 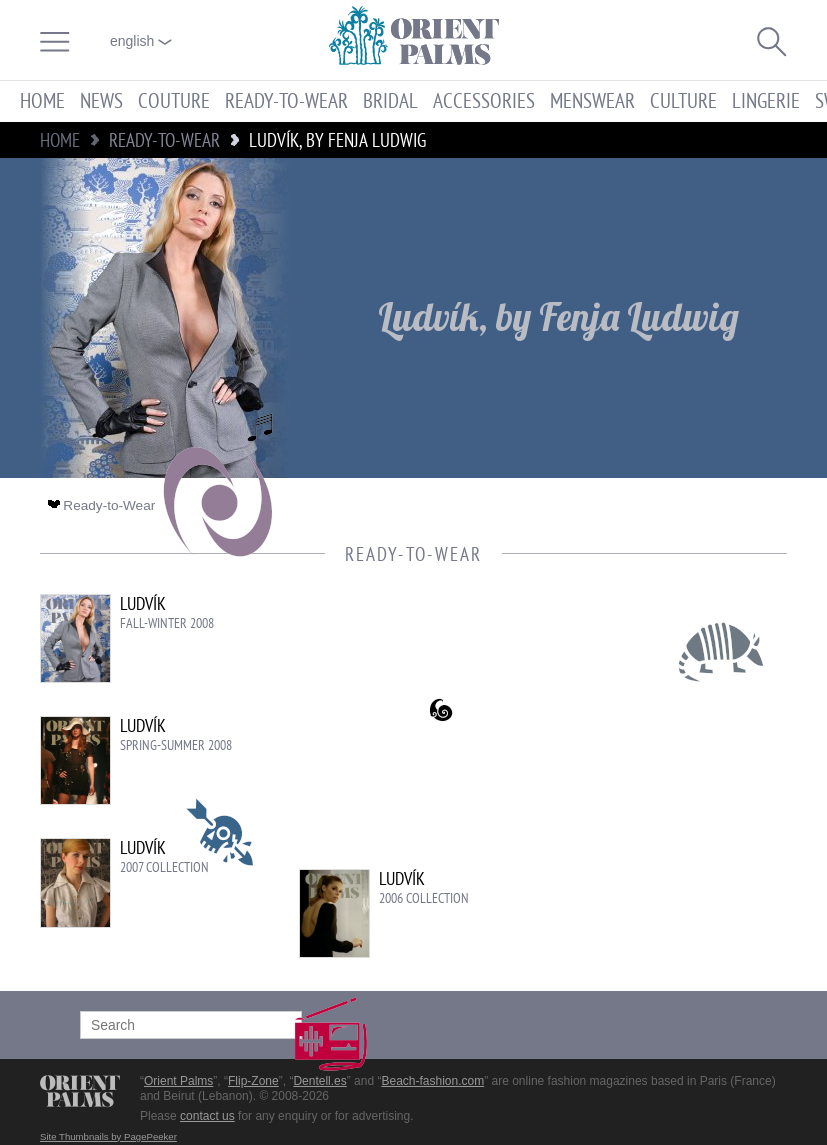 I want to click on play music or audio, so click(x=260, y=427).